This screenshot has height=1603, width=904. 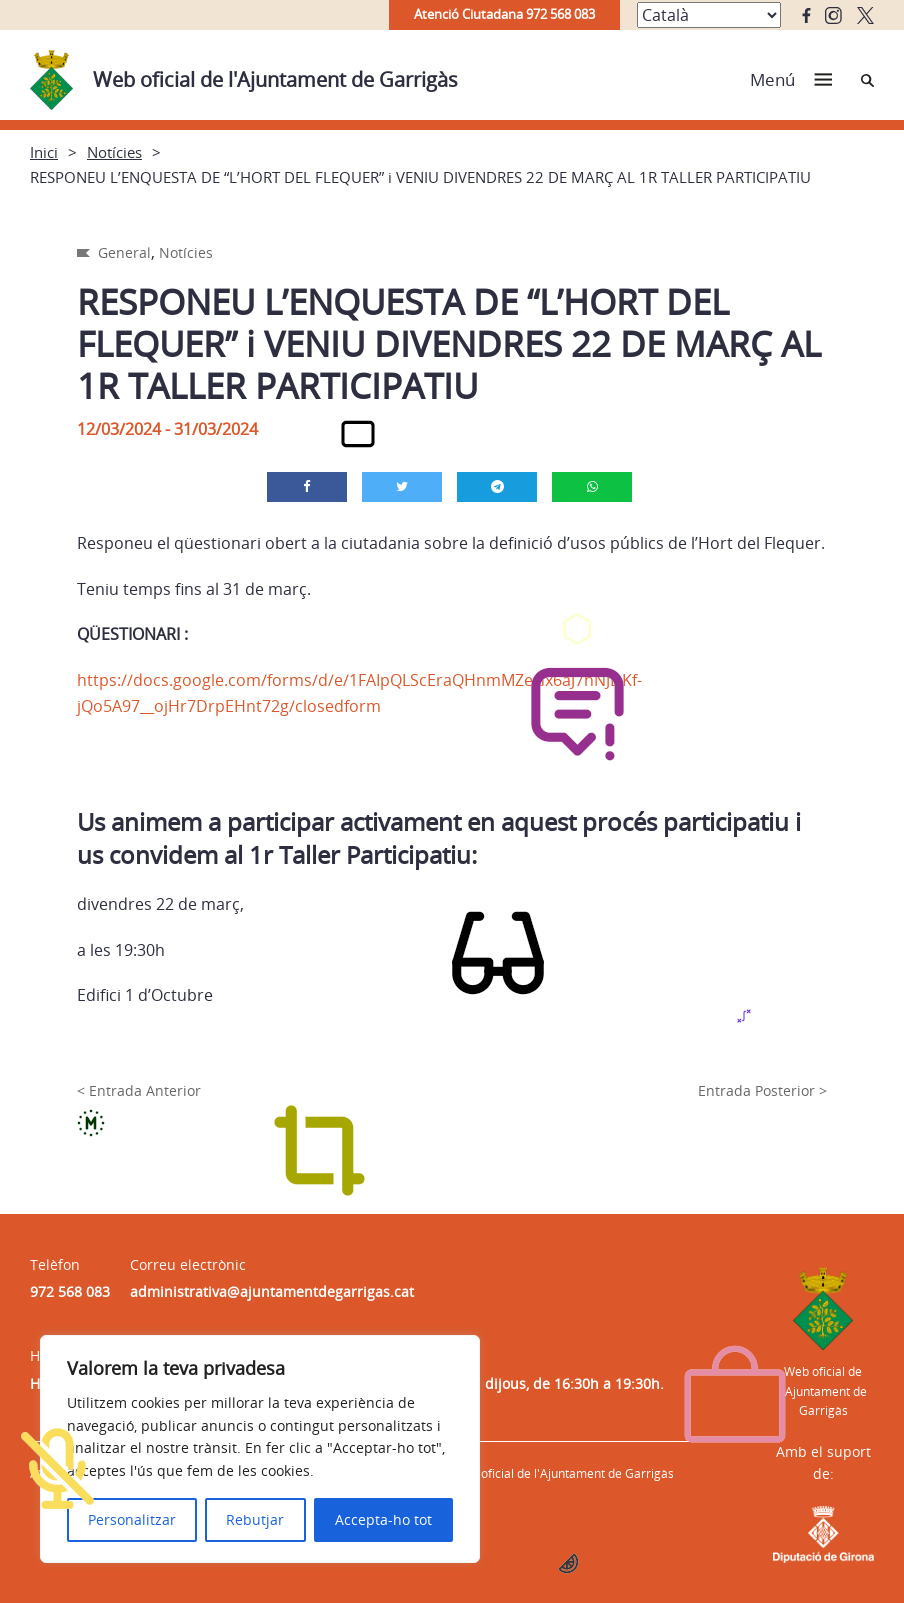 I want to click on message with urgent or important alert, so click(x=577, y=709).